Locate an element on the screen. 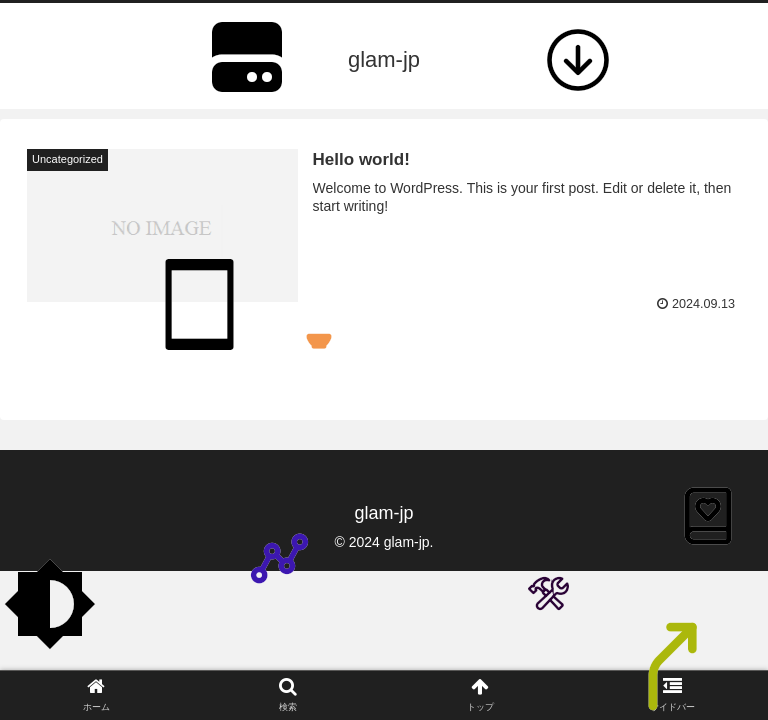 Image resolution: width=768 pixels, height=720 pixels. bear right at the next turn is located at coordinates (670, 666).